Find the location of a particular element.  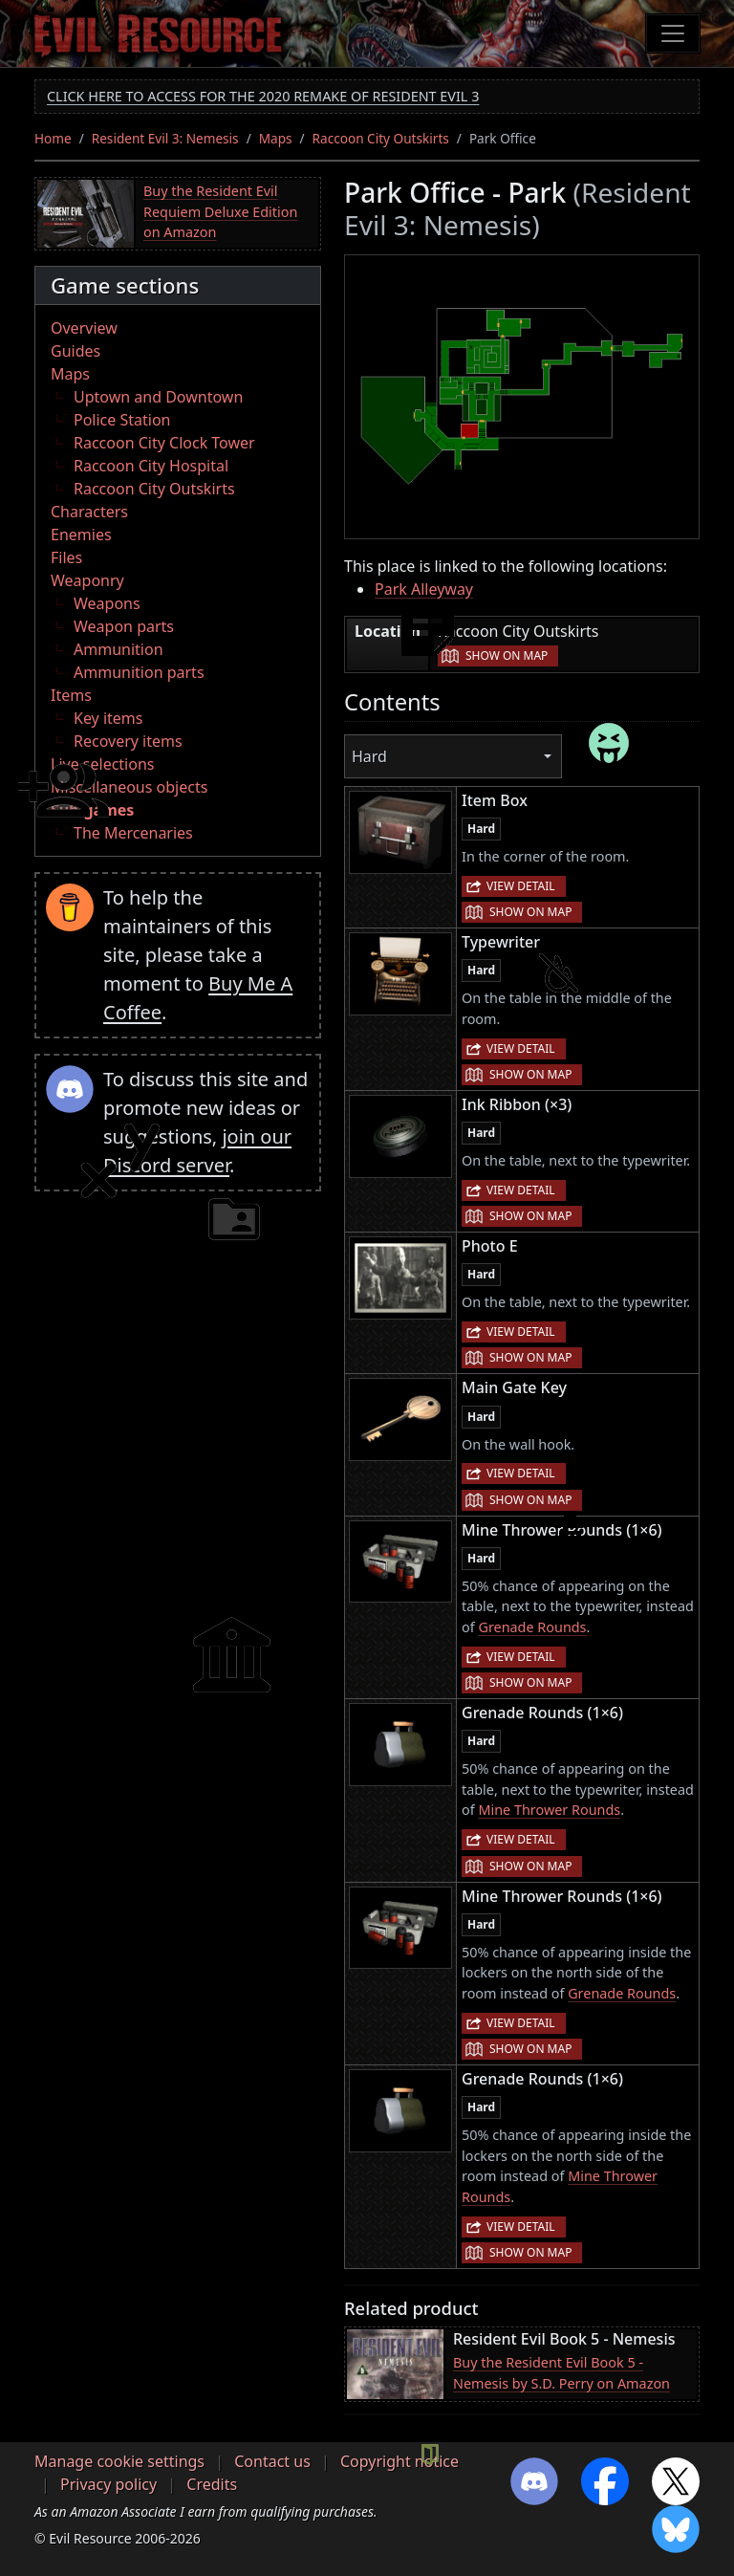

switch to dual-screen or split view mode is located at coordinates (430, 2454).